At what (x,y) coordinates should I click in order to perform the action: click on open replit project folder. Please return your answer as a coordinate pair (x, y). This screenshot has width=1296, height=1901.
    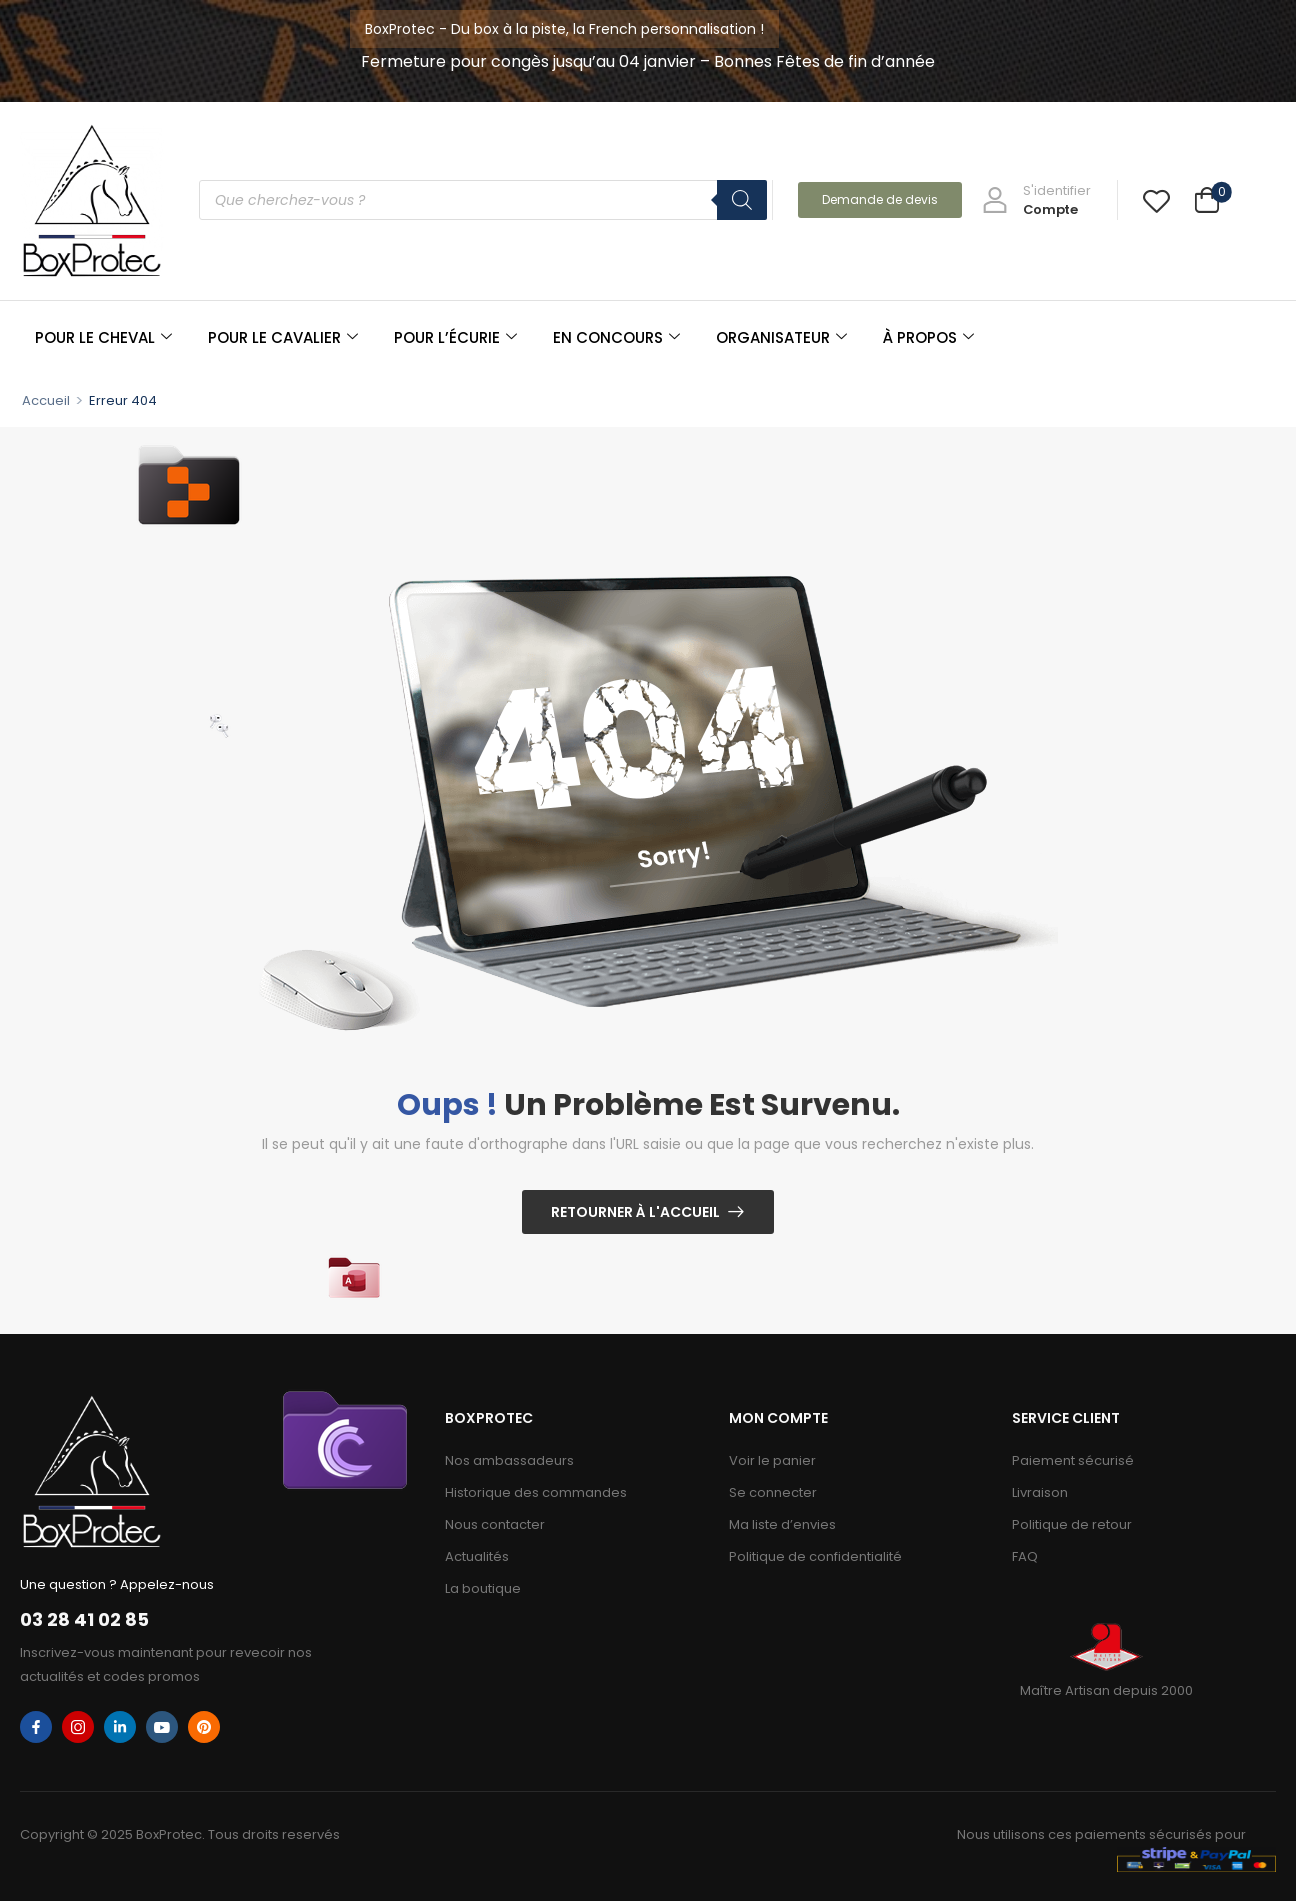
    Looking at the image, I should click on (188, 487).